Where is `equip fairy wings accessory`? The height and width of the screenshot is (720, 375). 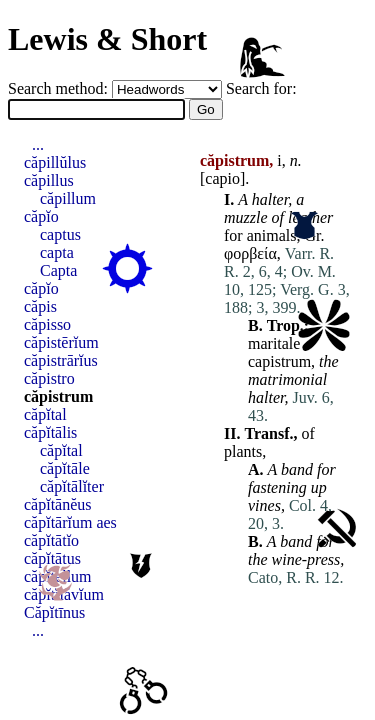
equip fairy wings accessory is located at coordinates (324, 325).